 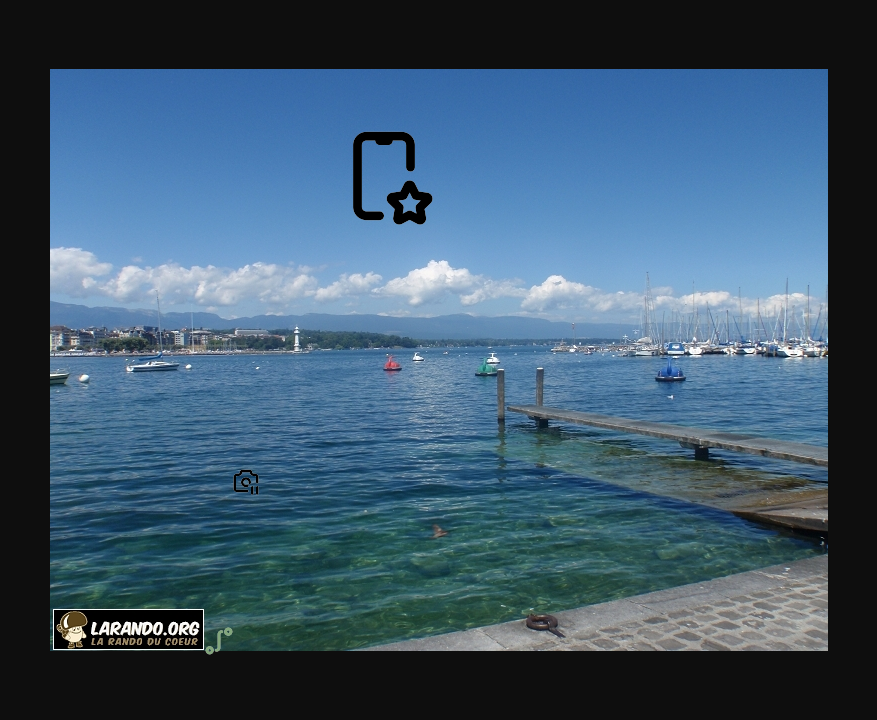 I want to click on mark device as favorite, so click(x=384, y=176).